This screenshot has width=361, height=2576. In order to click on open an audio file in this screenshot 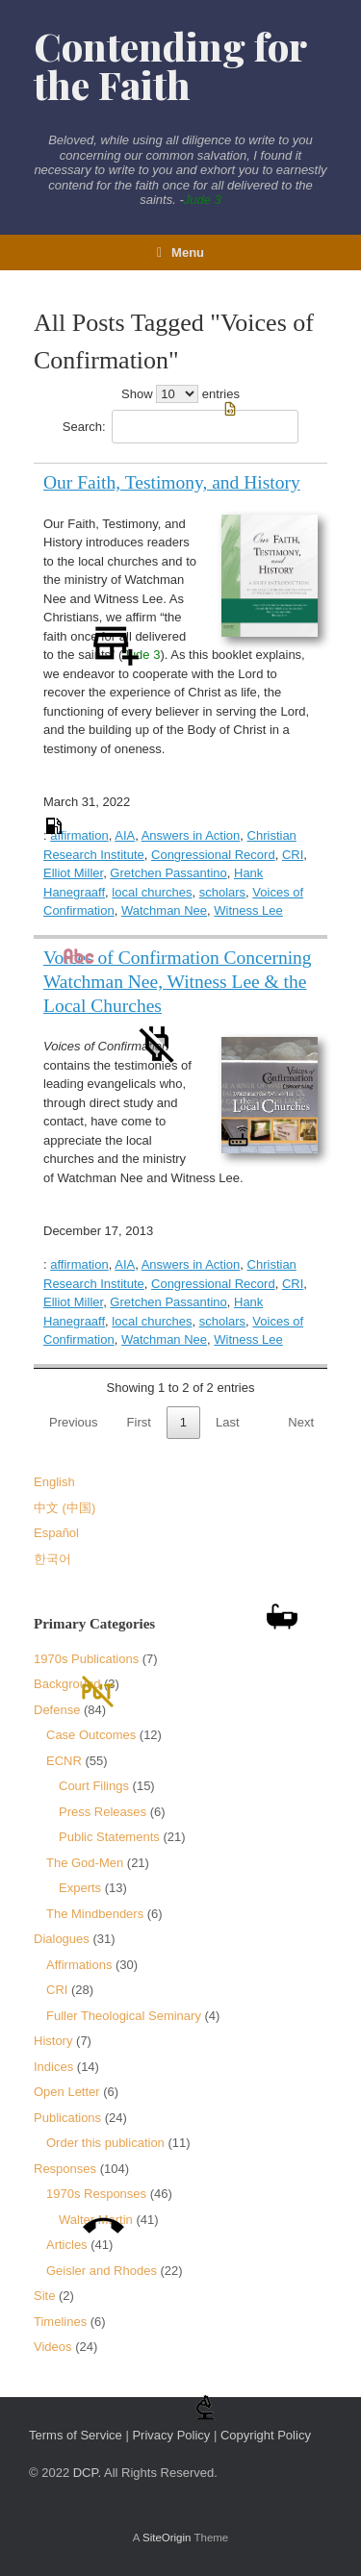, I will do `click(230, 409)`.